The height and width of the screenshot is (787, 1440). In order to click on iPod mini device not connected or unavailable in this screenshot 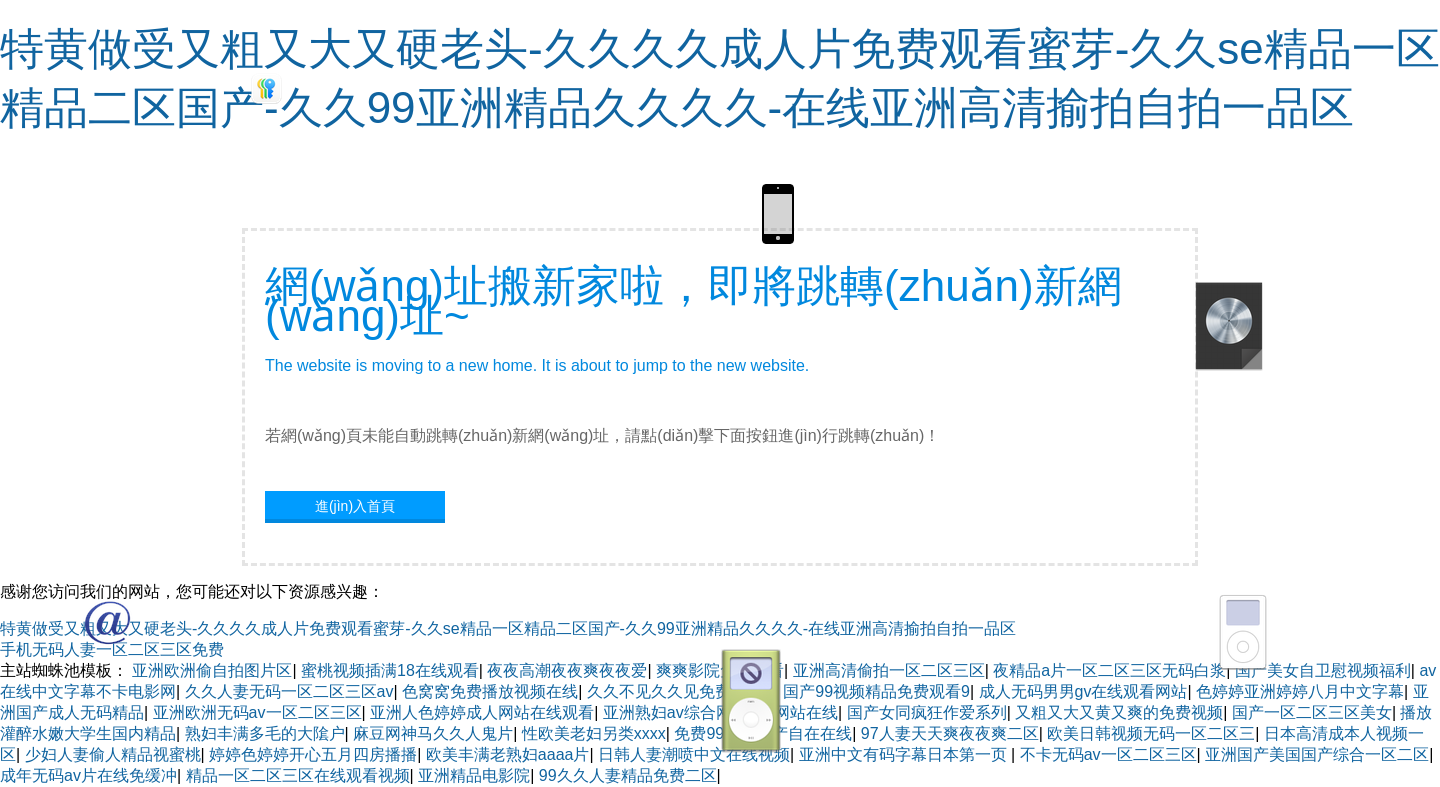, I will do `click(751, 701)`.